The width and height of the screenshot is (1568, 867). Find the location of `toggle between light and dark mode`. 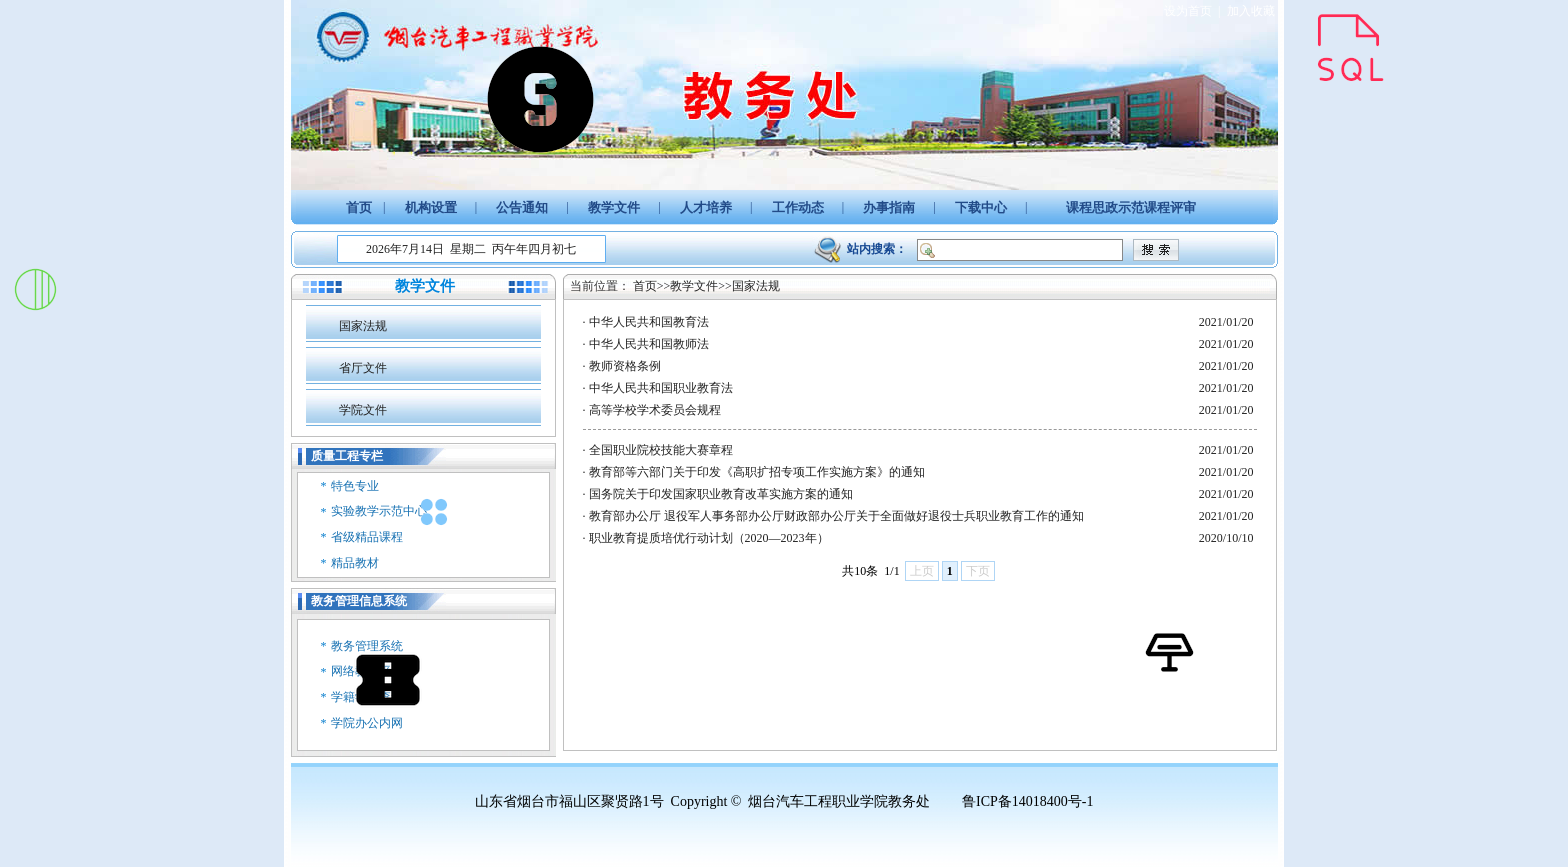

toggle between light and dark mode is located at coordinates (35, 289).